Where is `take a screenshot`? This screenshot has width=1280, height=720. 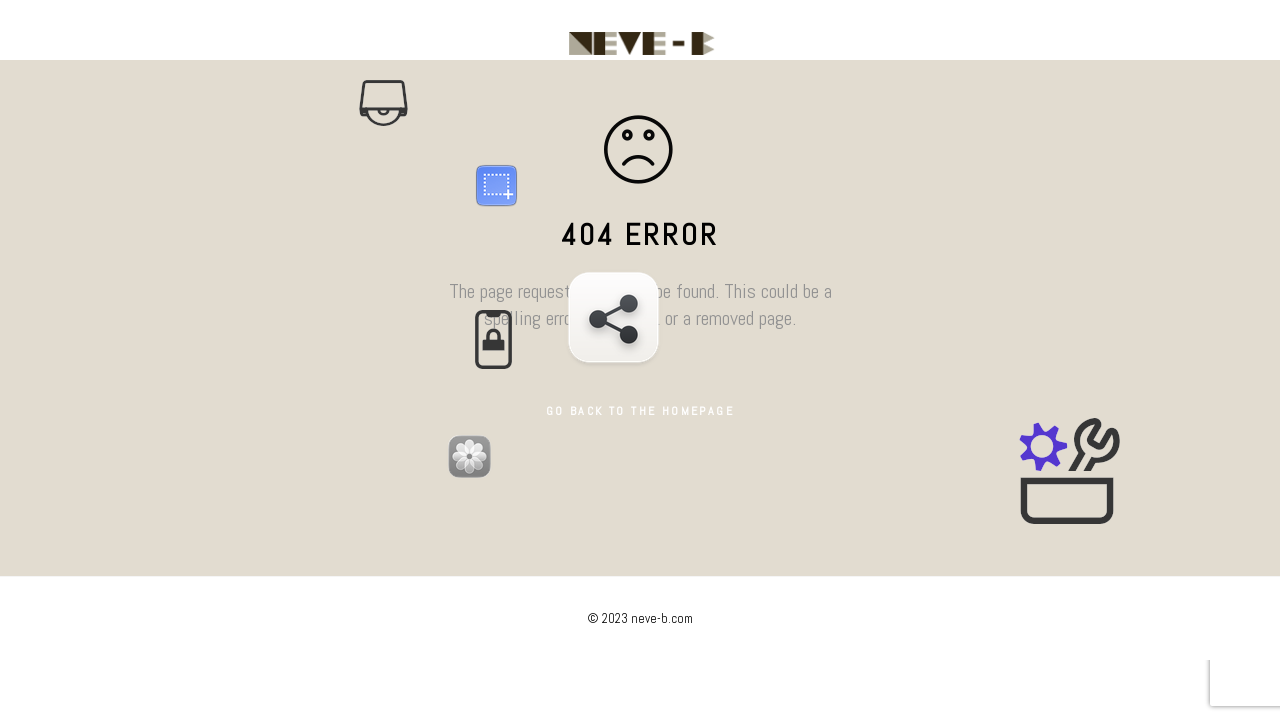 take a screenshot is located at coordinates (496, 185).